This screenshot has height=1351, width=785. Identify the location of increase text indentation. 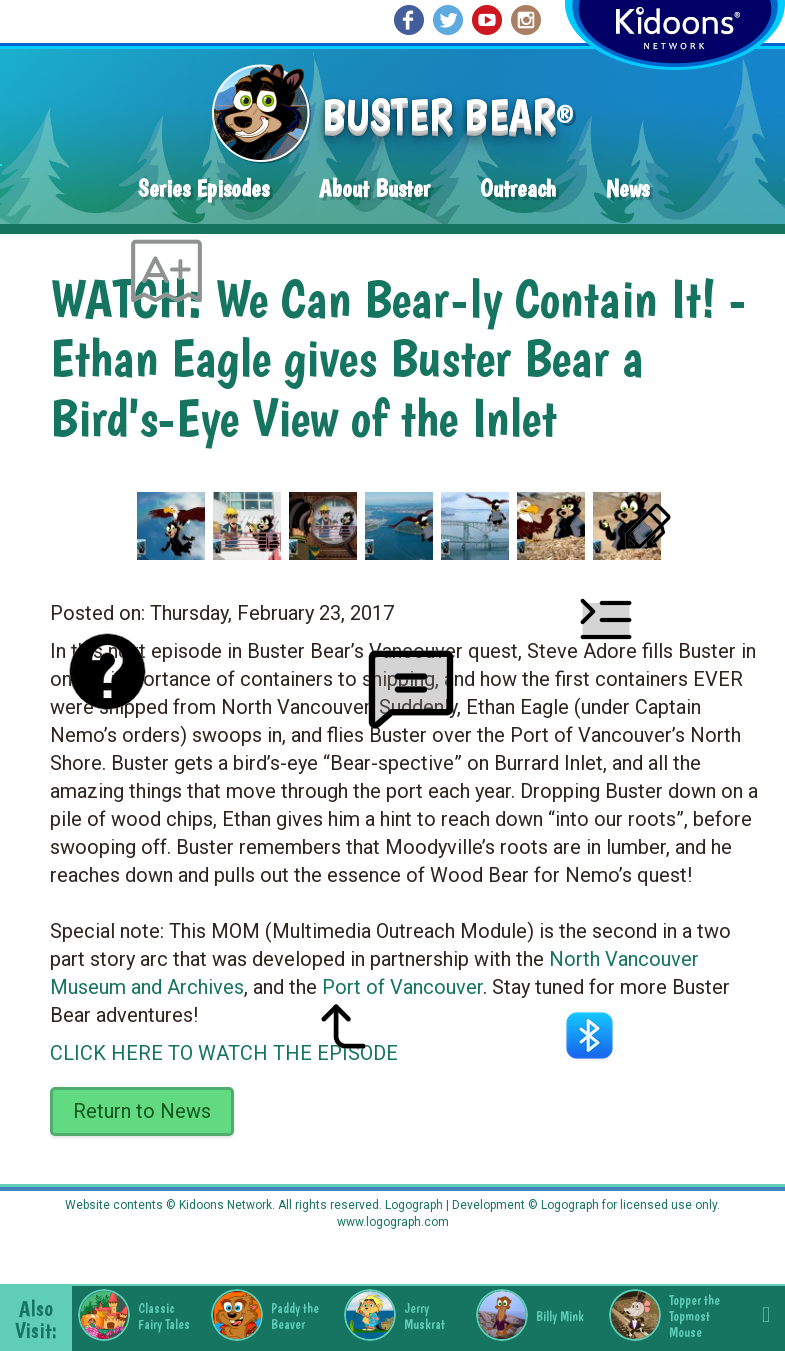
(606, 620).